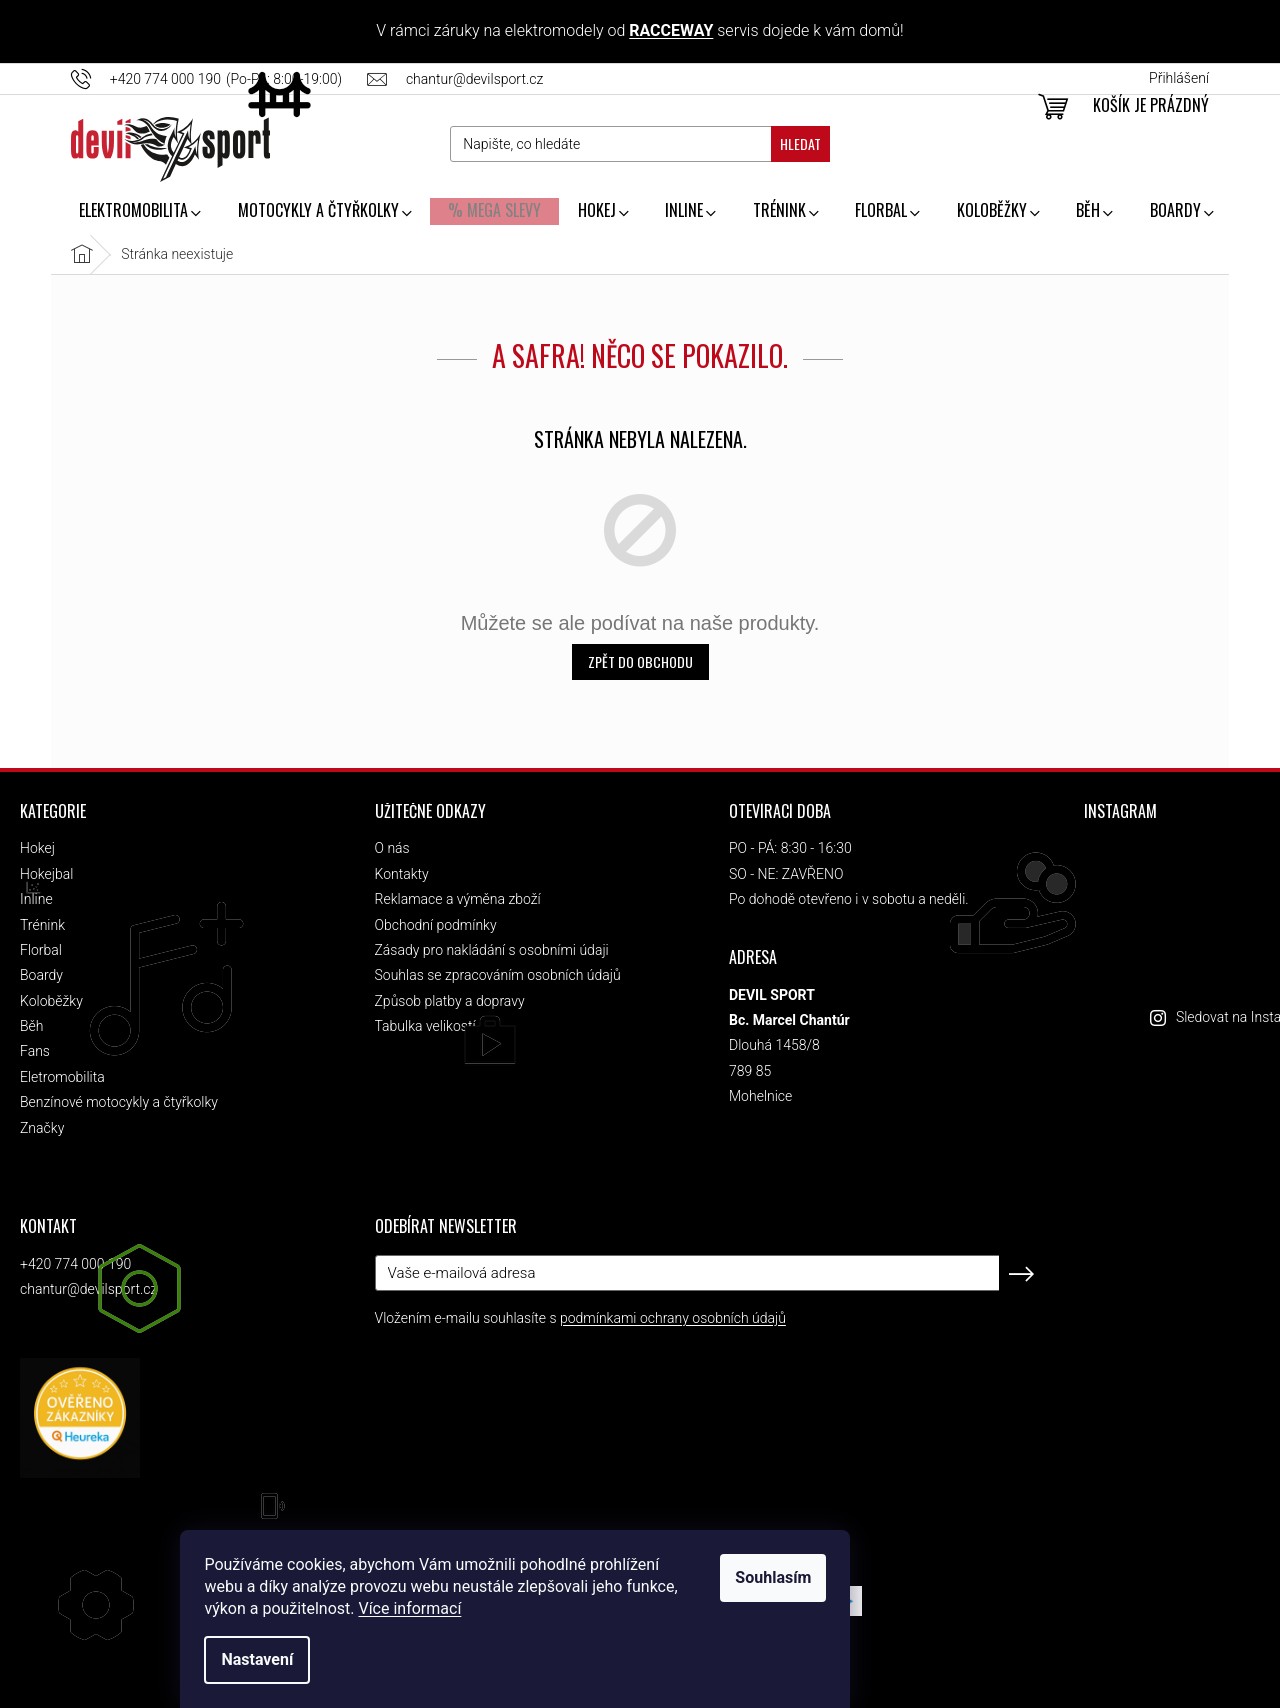 The width and height of the screenshot is (1280, 1708). I want to click on view scatter plot data, so click(33, 887).